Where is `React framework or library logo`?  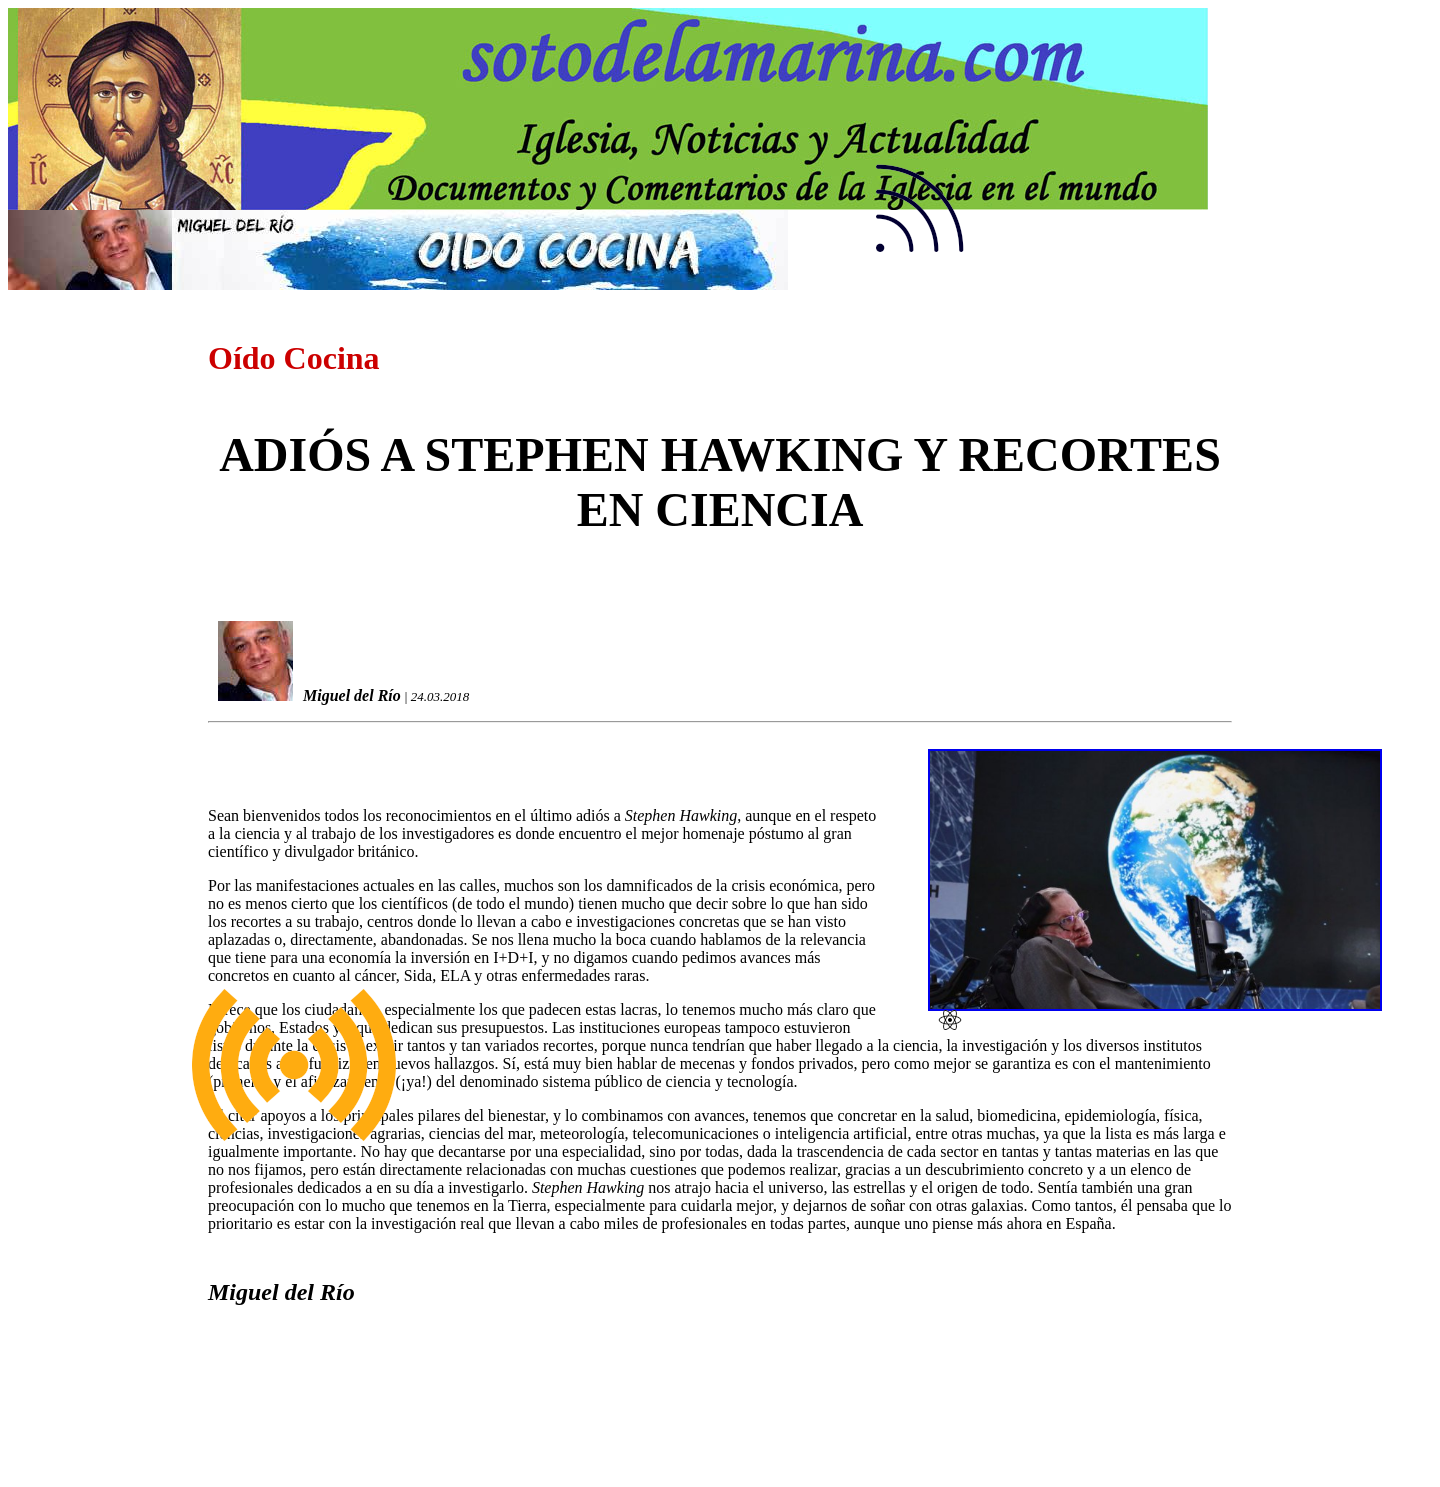
React framework or library logo is located at coordinates (950, 1020).